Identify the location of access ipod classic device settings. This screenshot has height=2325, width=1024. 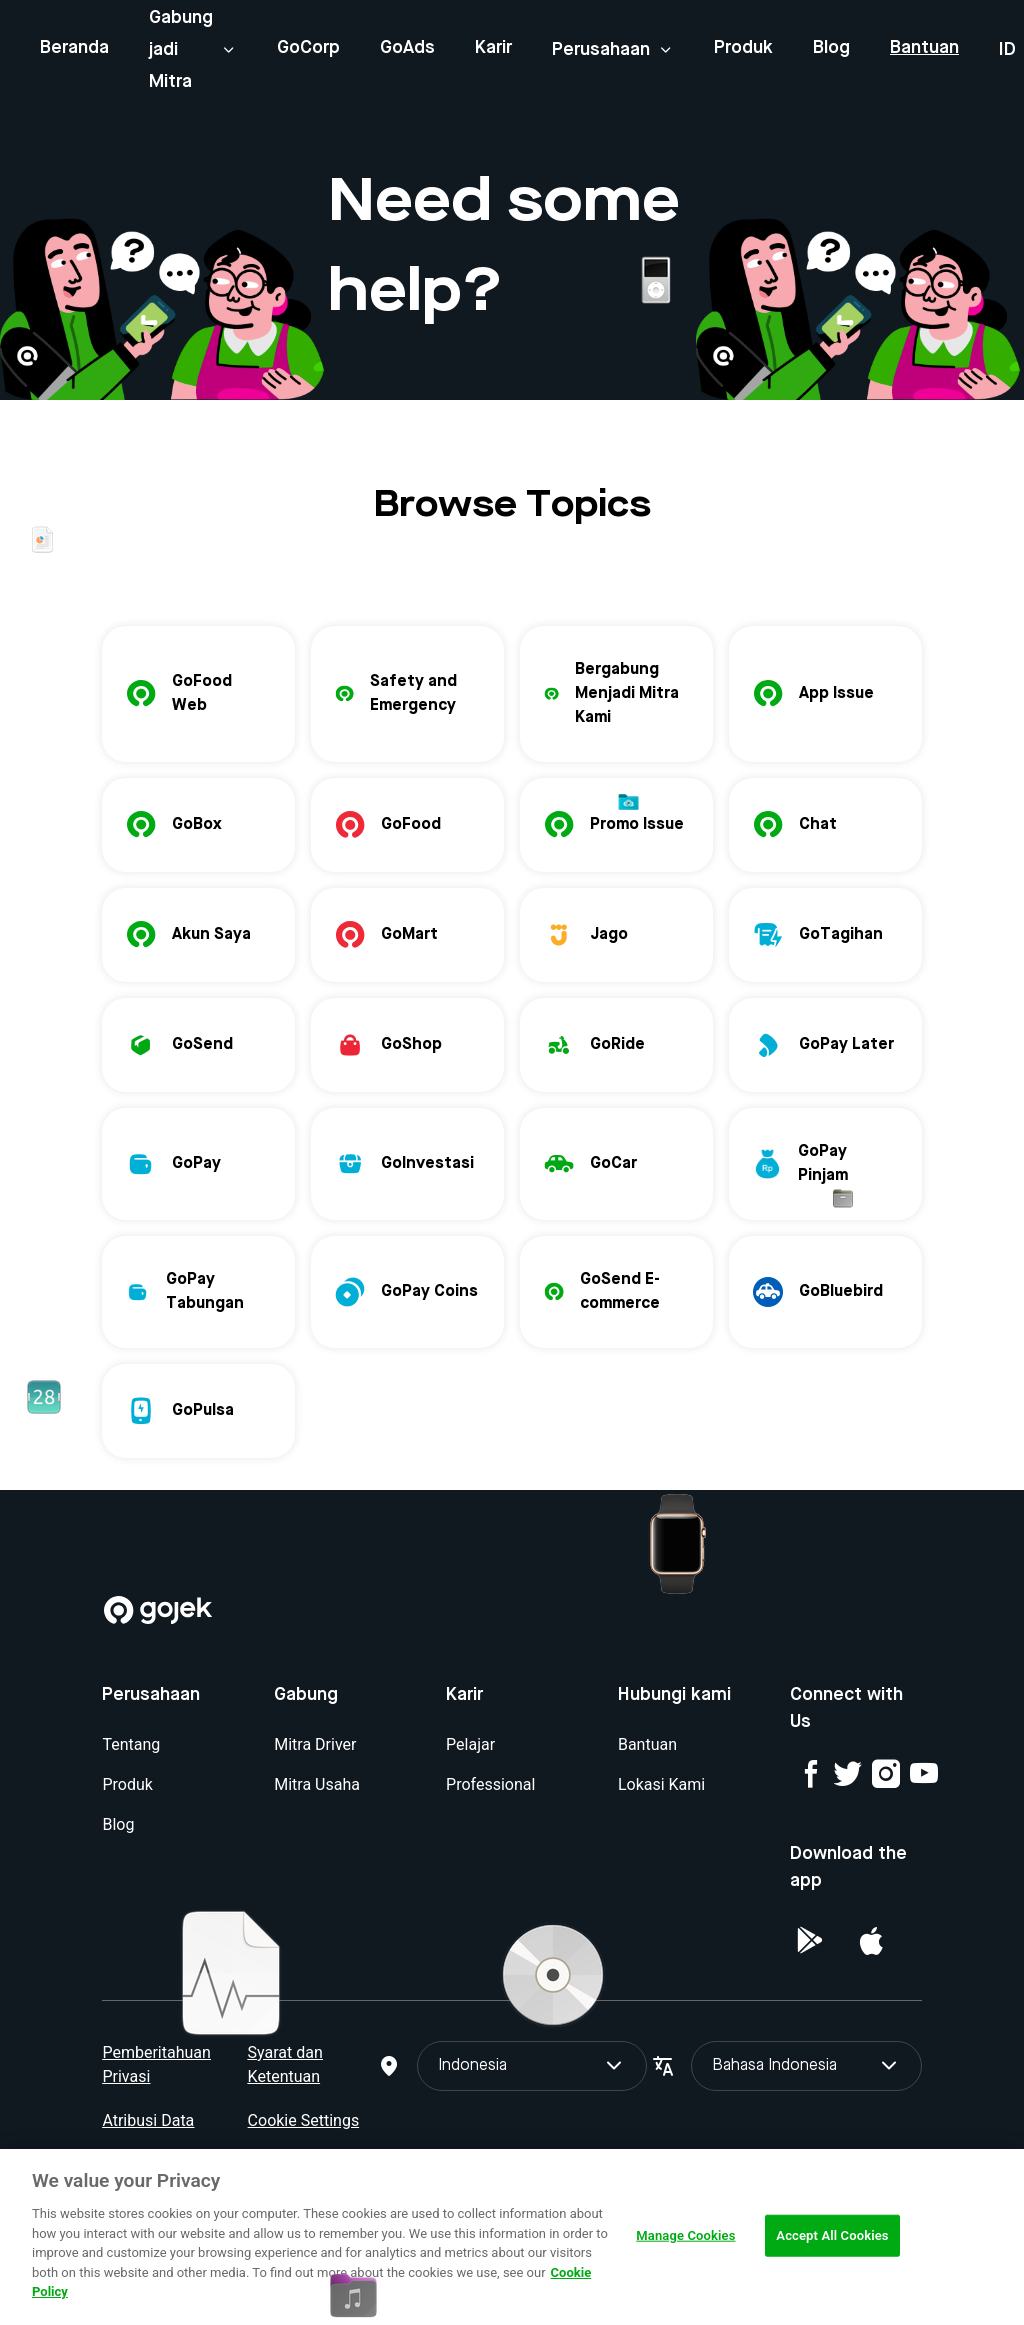
(656, 280).